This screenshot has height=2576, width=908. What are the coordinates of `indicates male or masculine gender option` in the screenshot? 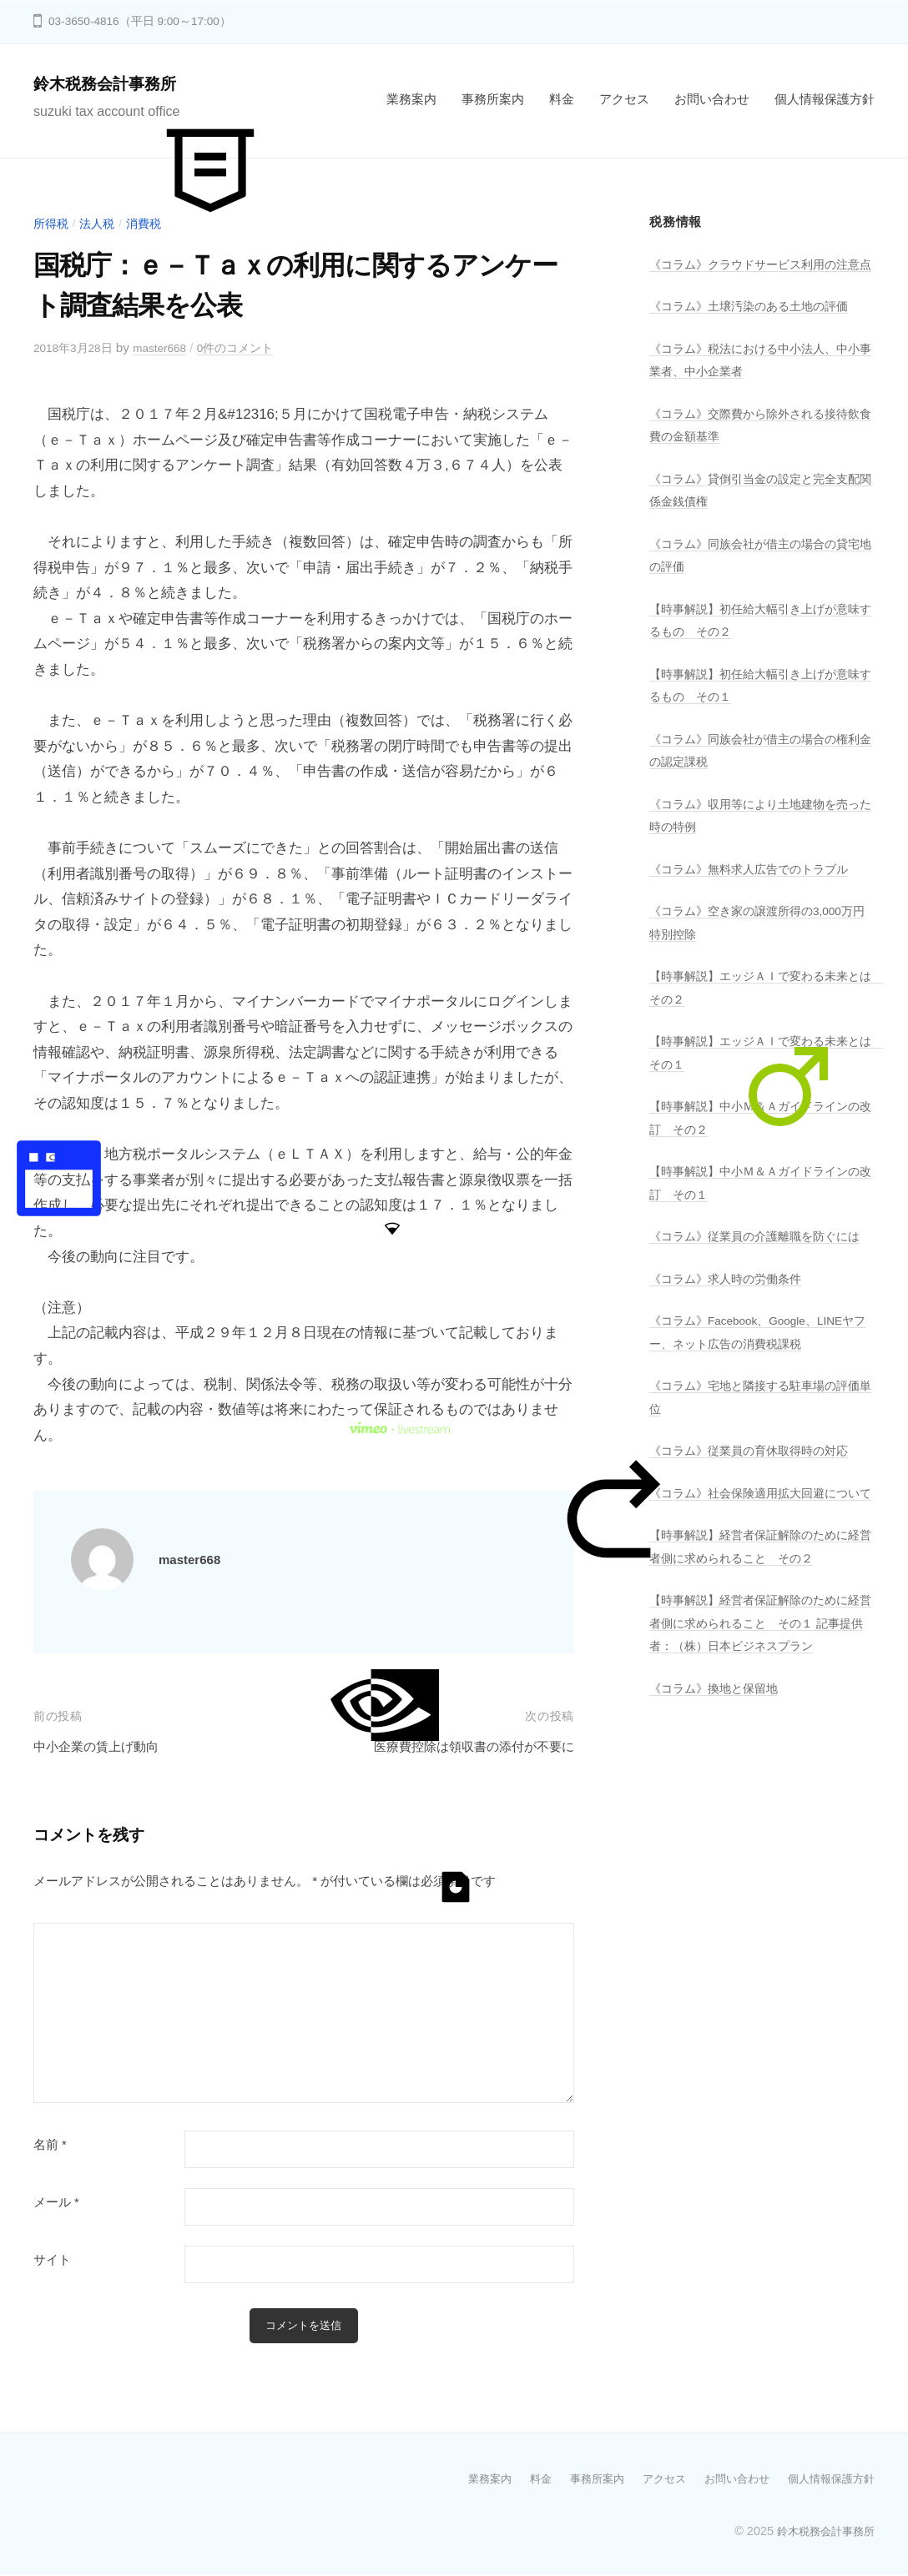 It's located at (786, 1084).